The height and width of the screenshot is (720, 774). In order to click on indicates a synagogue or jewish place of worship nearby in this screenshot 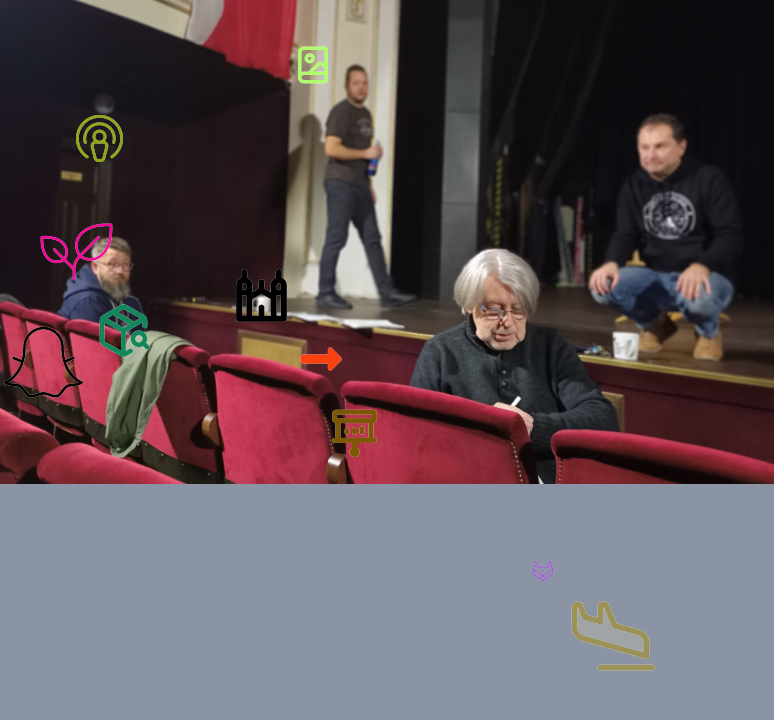, I will do `click(261, 296)`.